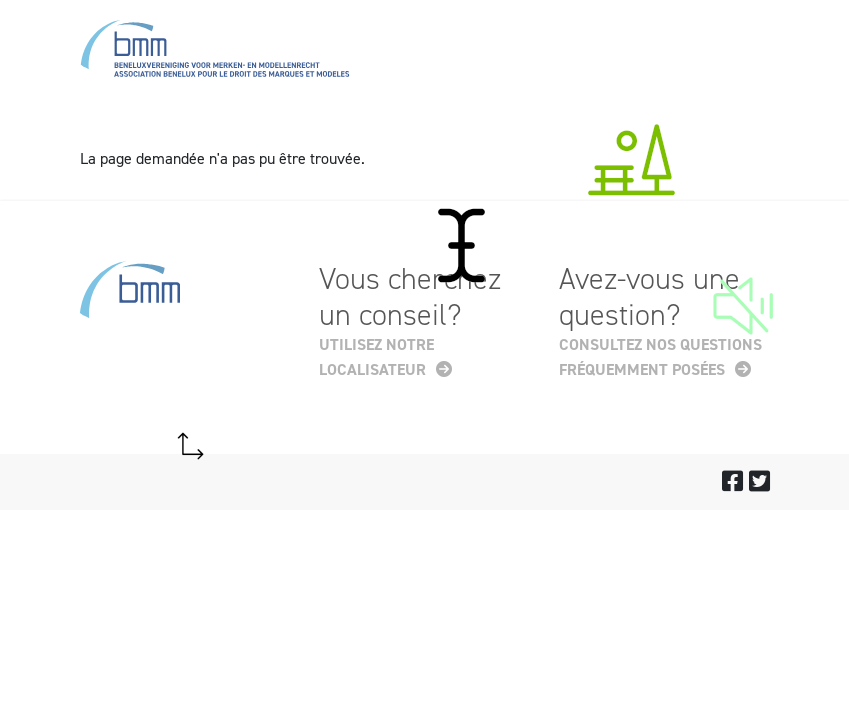 The height and width of the screenshot is (720, 849). What do you see at coordinates (189, 445) in the screenshot?
I see `vector path or directional control point` at bounding box center [189, 445].